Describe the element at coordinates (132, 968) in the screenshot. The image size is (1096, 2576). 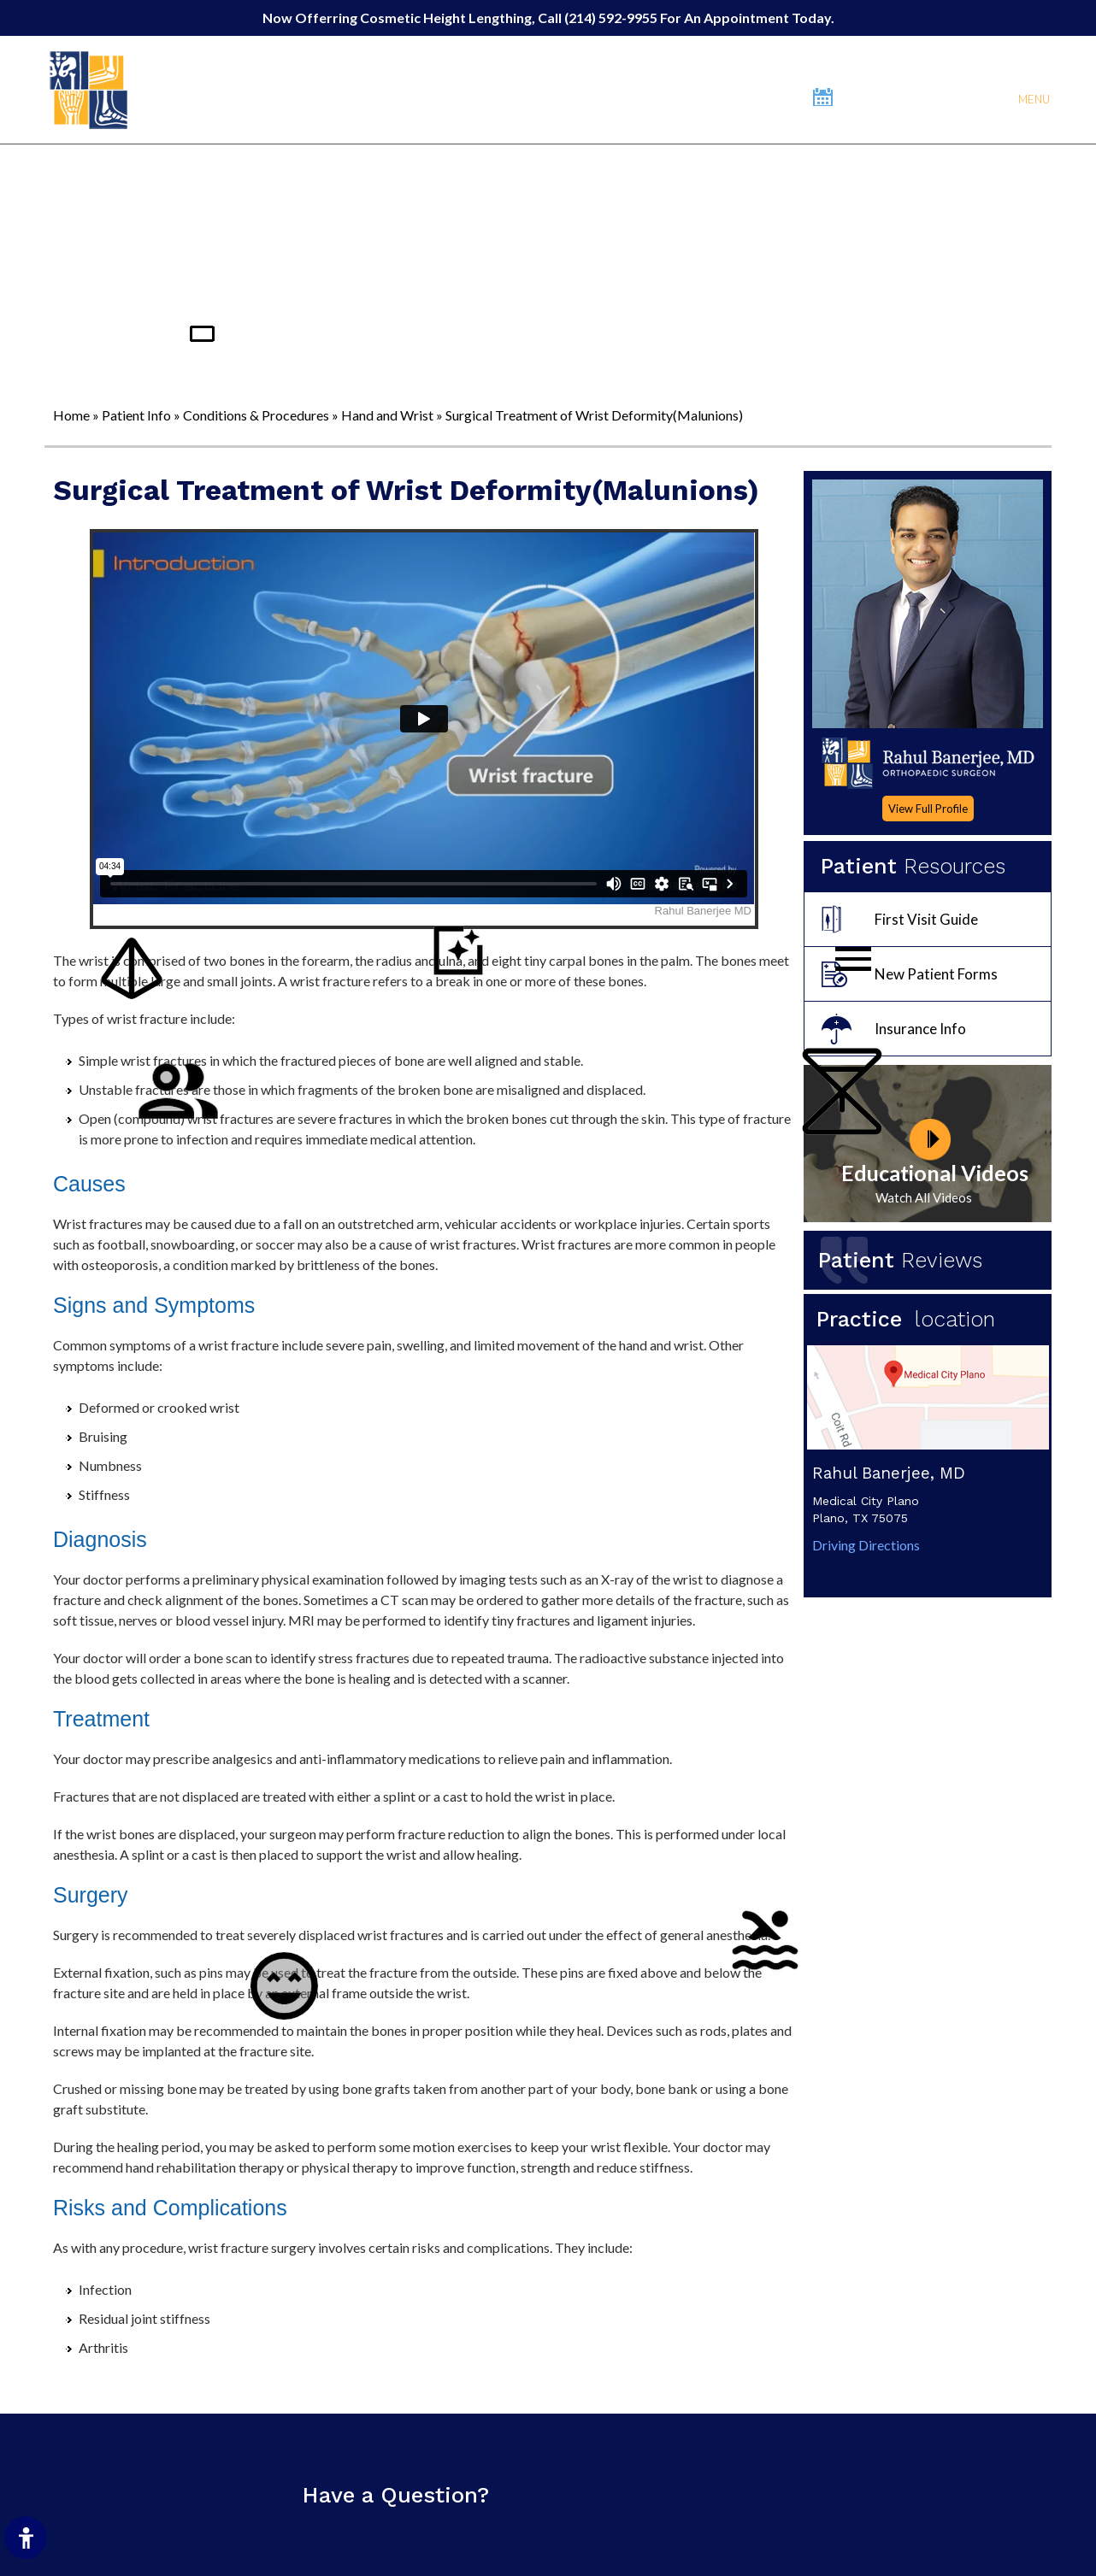
I see `view 3D model or object` at that location.